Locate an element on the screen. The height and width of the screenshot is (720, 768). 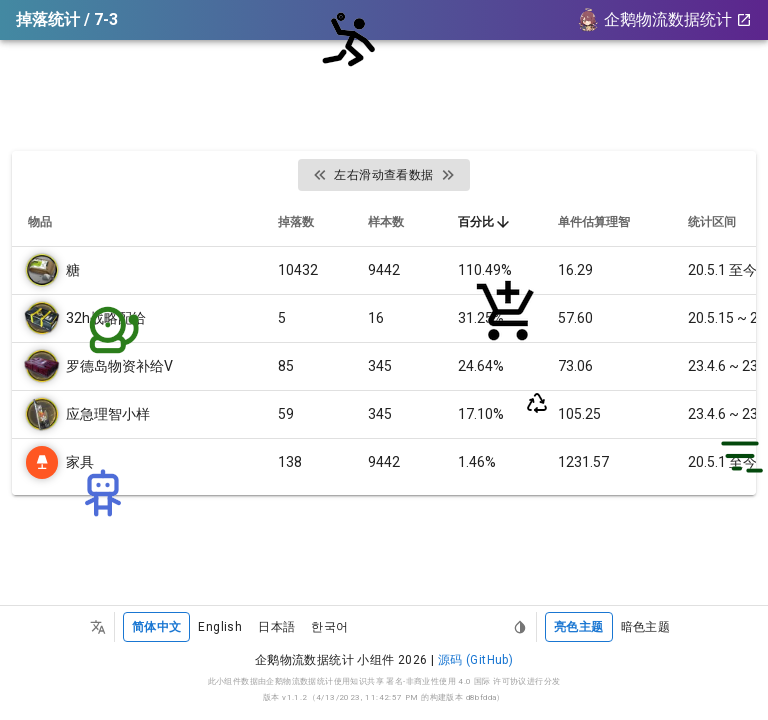
access handball game or sports activity is located at coordinates (348, 38).